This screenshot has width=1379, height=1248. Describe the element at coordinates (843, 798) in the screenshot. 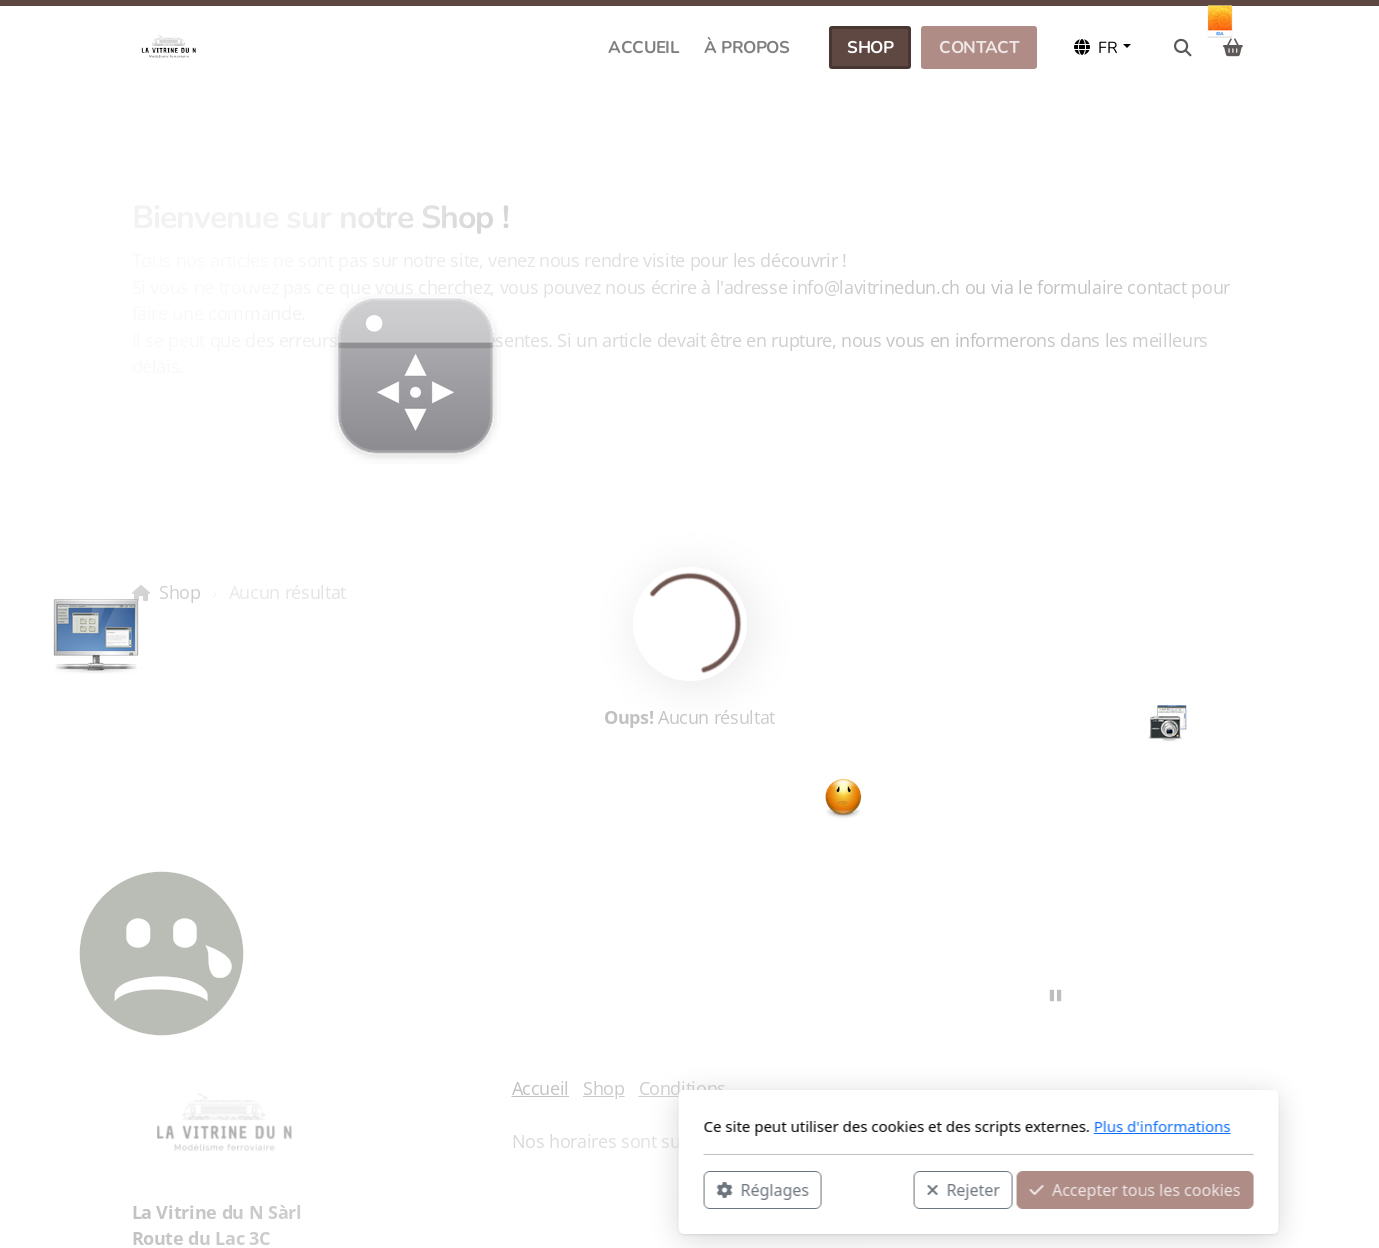

I see `indicates an error or unsuccessful action` at that location.